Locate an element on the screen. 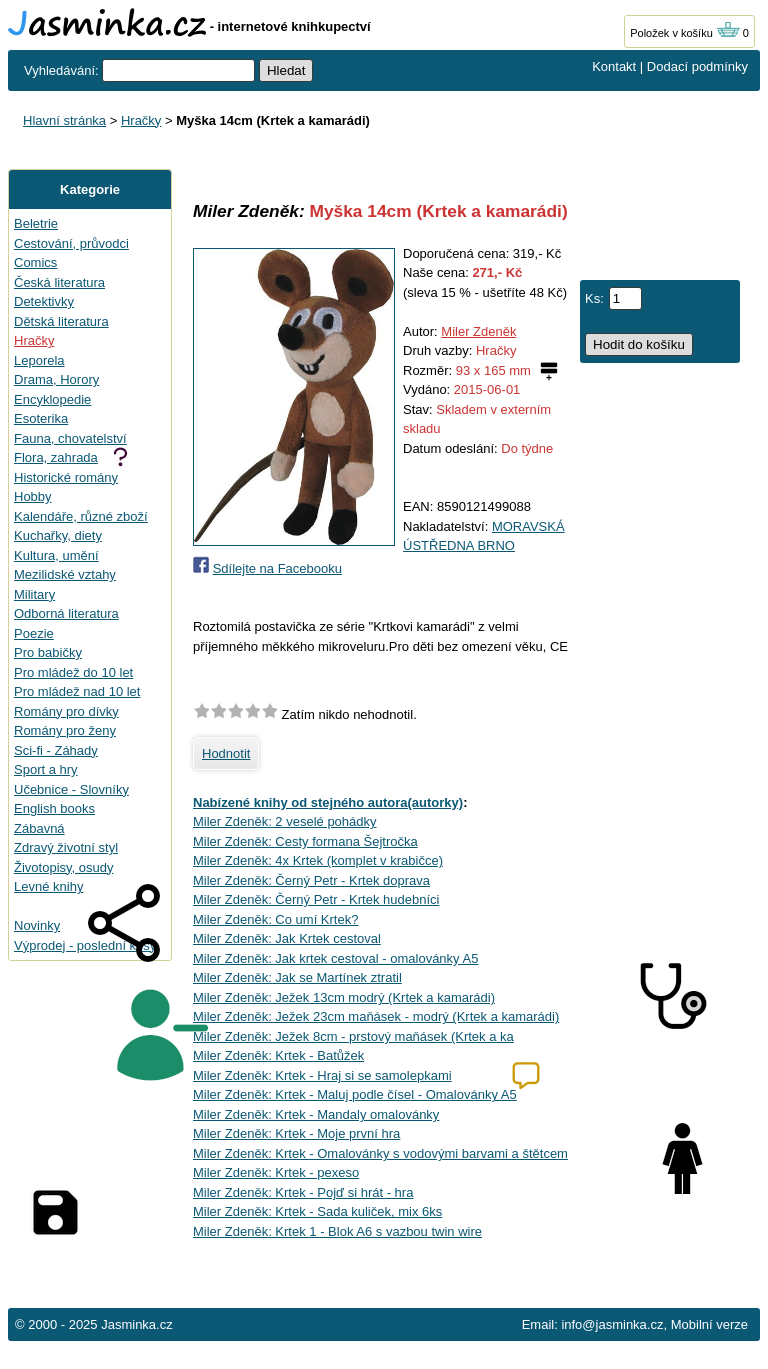 This screenshot has height=1369, width=768. indicates women's restroom or facilities is located at coordinates (682, 1158).